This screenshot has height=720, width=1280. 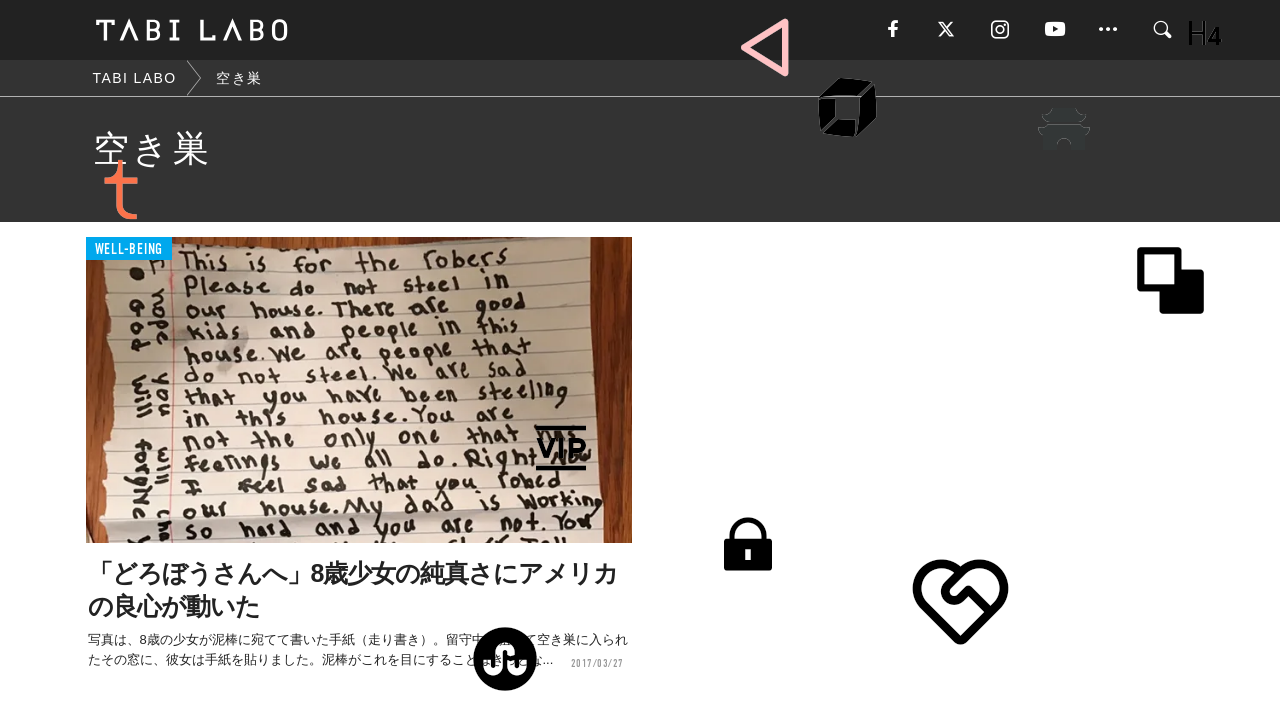 What do you see at coordinates (1064, 129) in the screenshot?
I see `access historical landmarks or monuments` at bounding box center [1064, 129].